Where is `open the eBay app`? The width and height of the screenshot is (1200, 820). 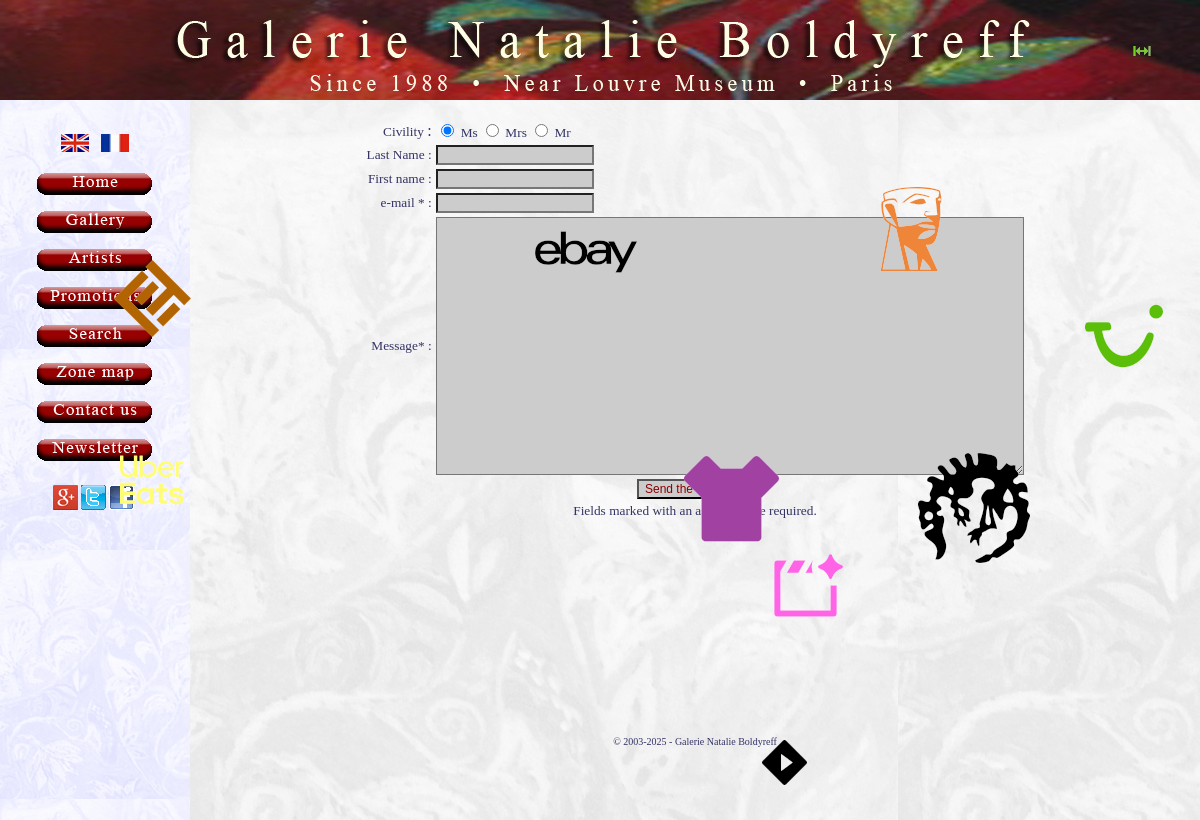 open the eBay app is located at coordinates (586, 252).